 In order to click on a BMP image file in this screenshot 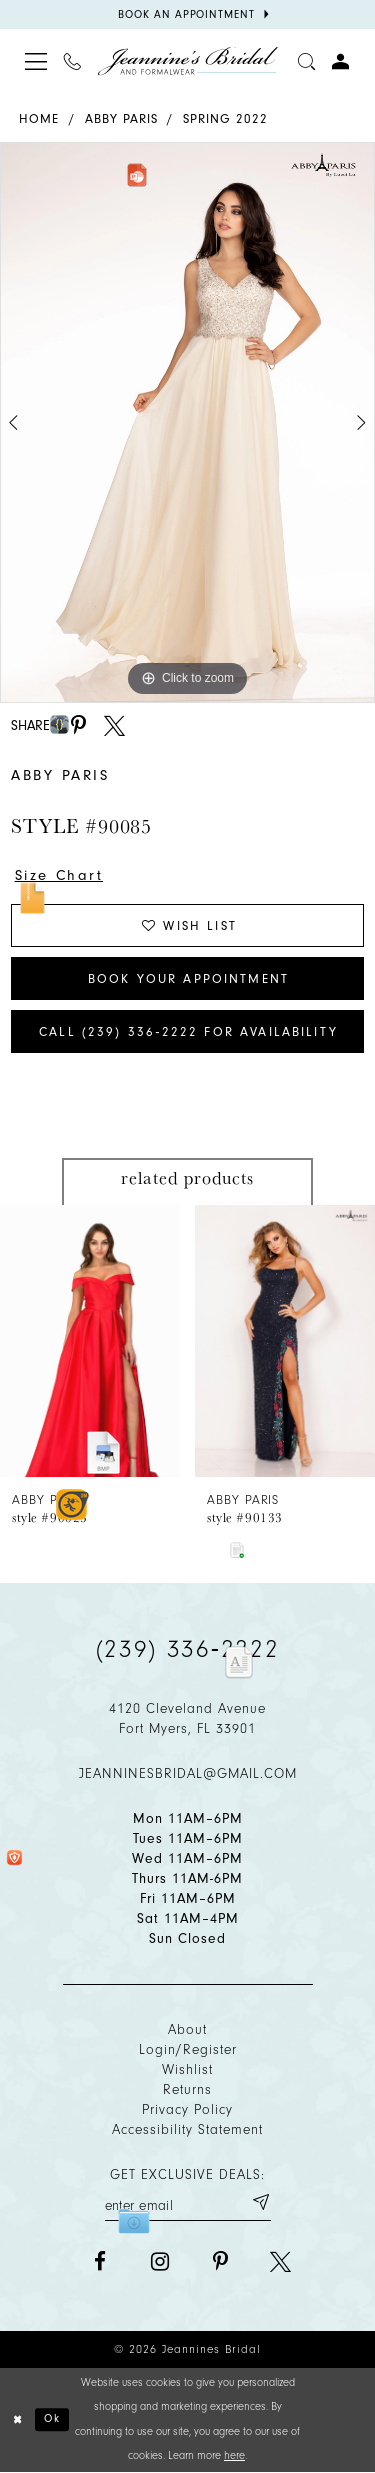, I will do `click(103, 1453)`.